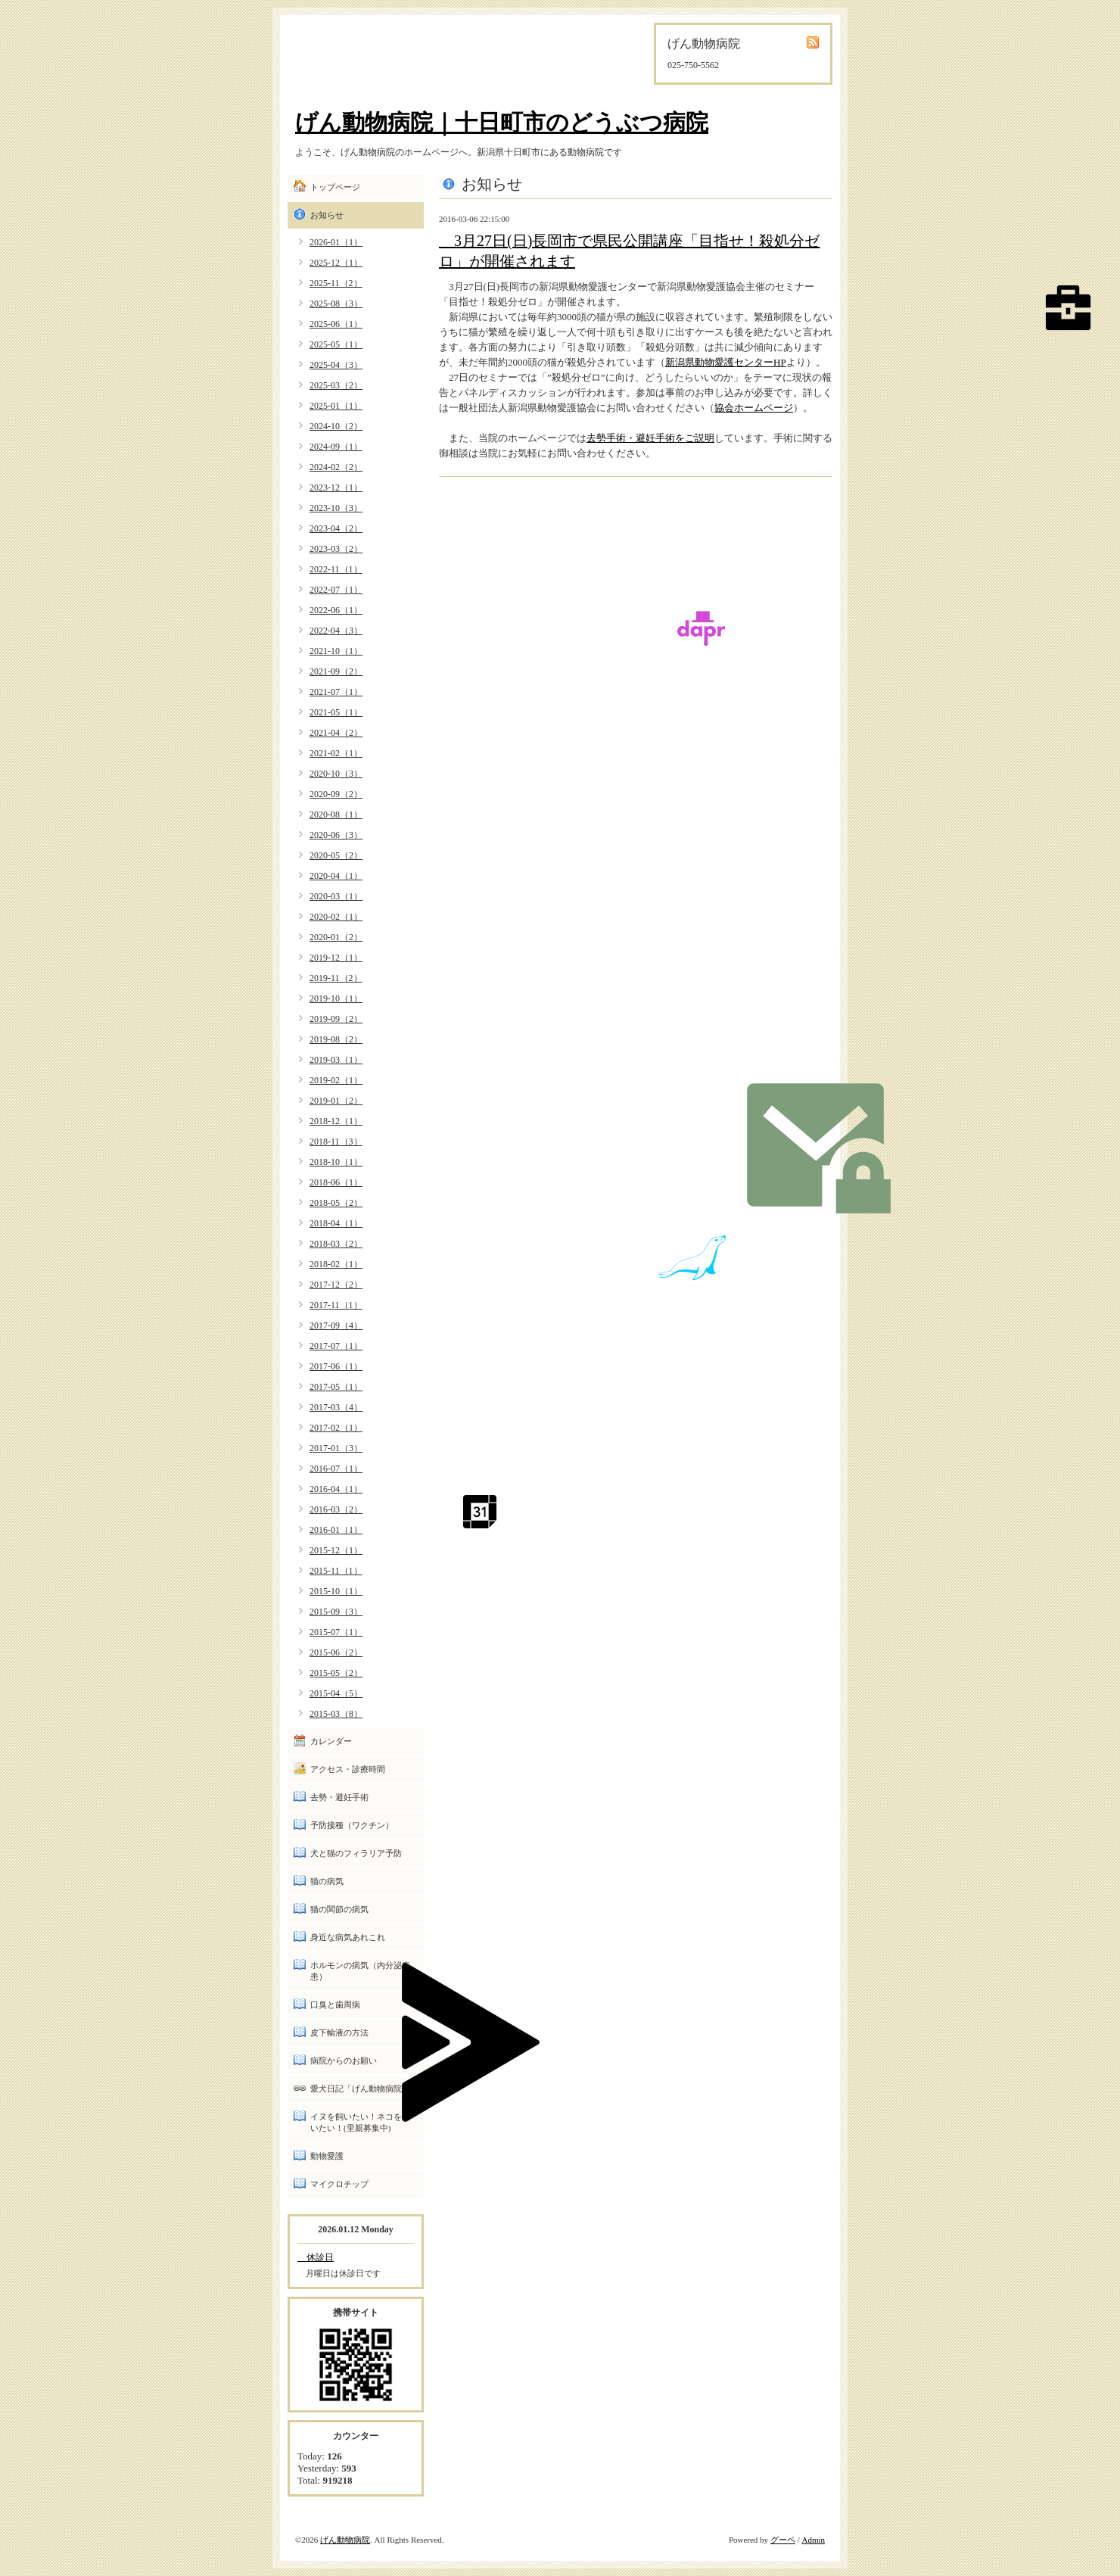  I want to click on access work or business documents, so click(1068, 310).